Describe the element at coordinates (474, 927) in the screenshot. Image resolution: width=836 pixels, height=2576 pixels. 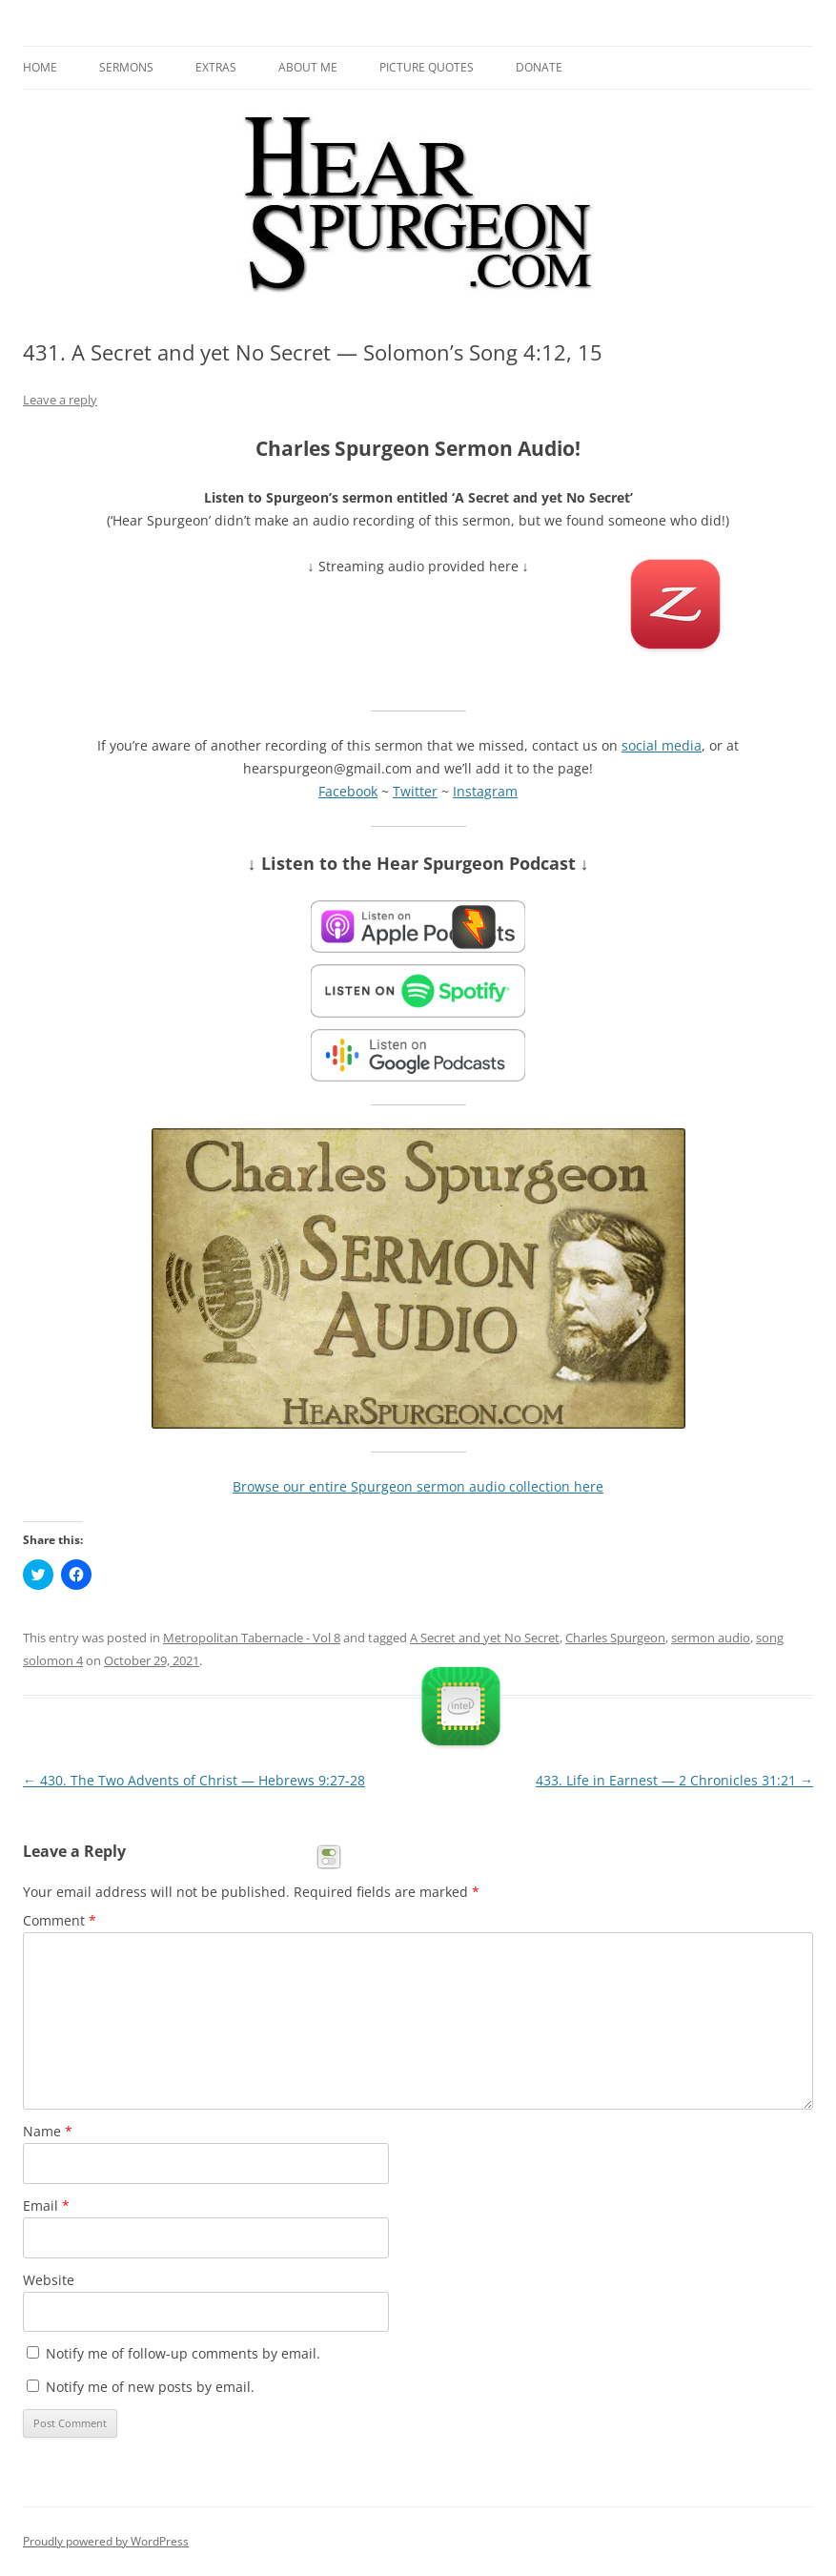
I see `launch rvgl racing game` at that location.